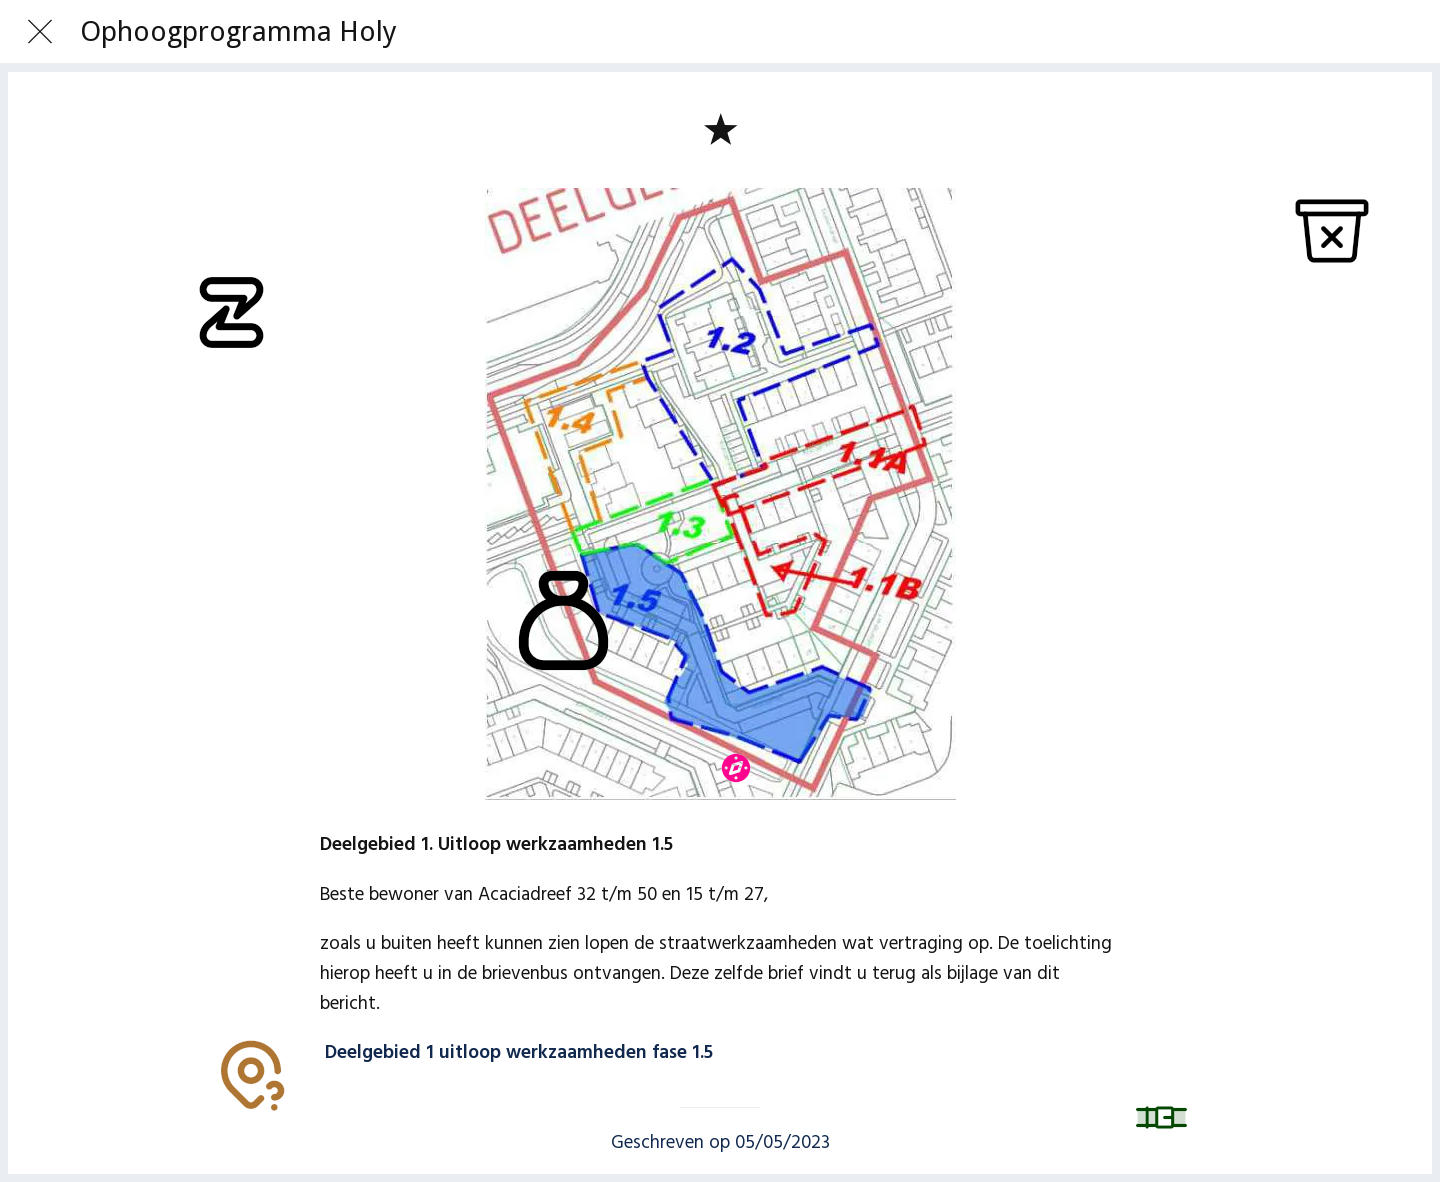 Image resolution: width=1440 pixels, height=1182 pixels. I want to click on unknown or unconfirmed location, so click(251, 1074).